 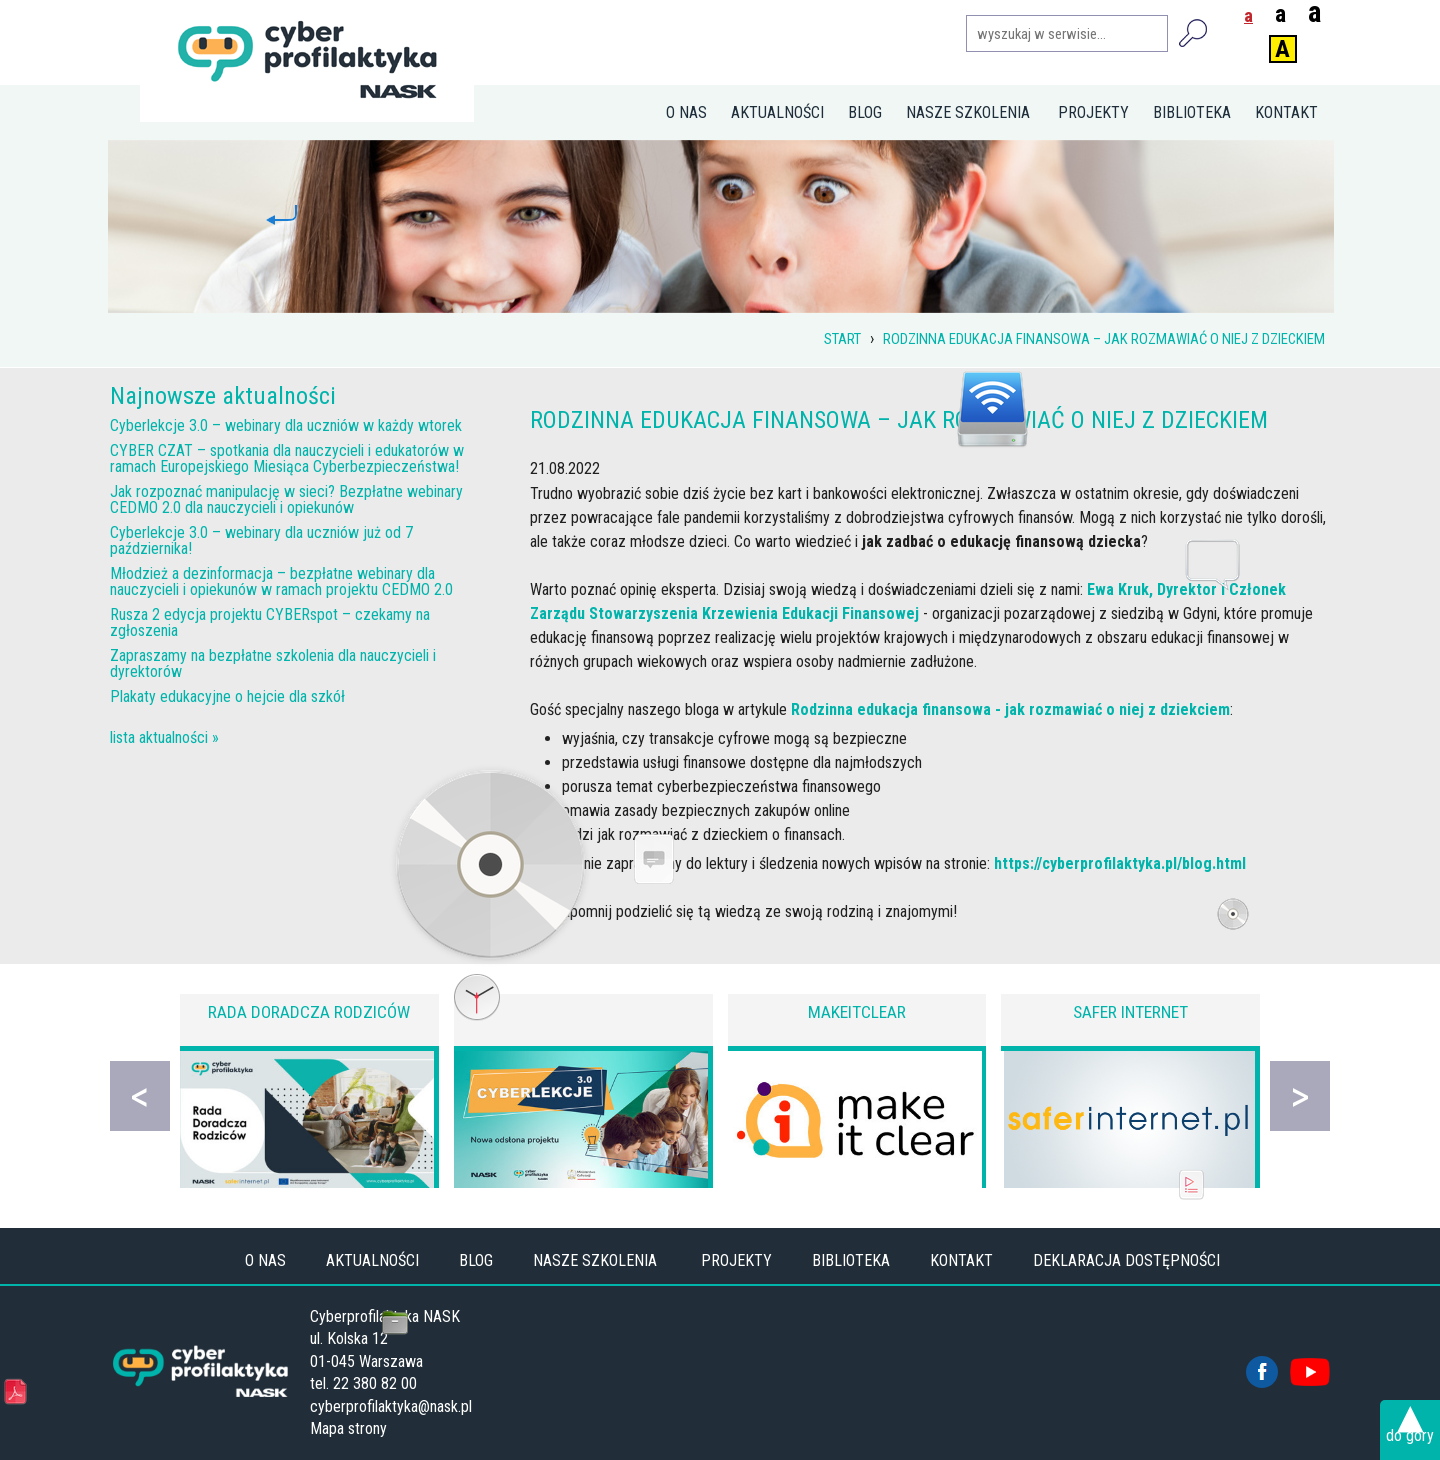 I want to click on access cd/dvd drive, so click(x=1233, y=914).